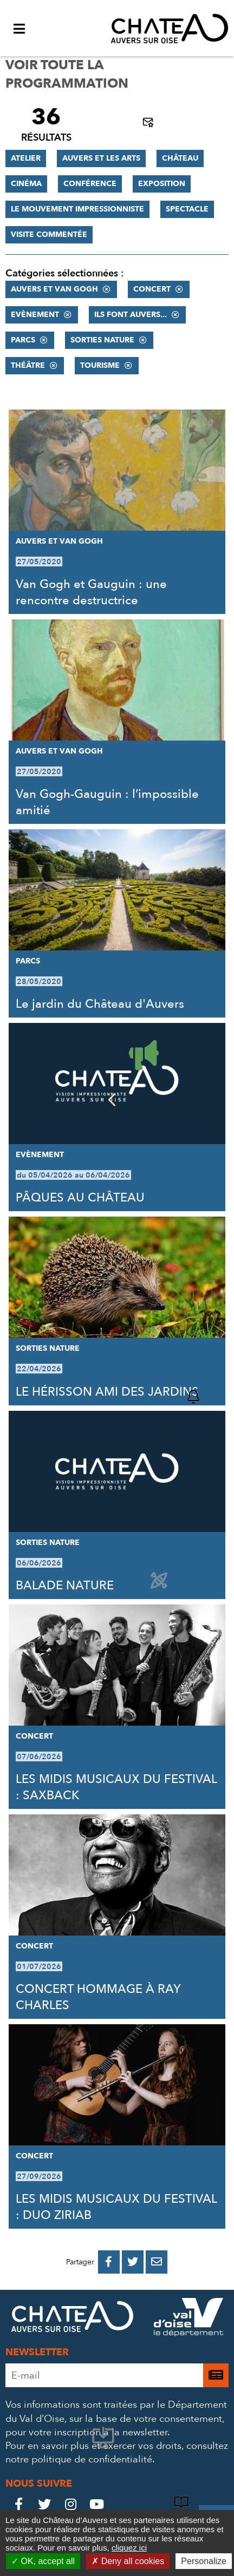  What do you see at coordinates (193, 1397) in the screenshot?
I see `view notifications` at bounding box center [193, 1397].